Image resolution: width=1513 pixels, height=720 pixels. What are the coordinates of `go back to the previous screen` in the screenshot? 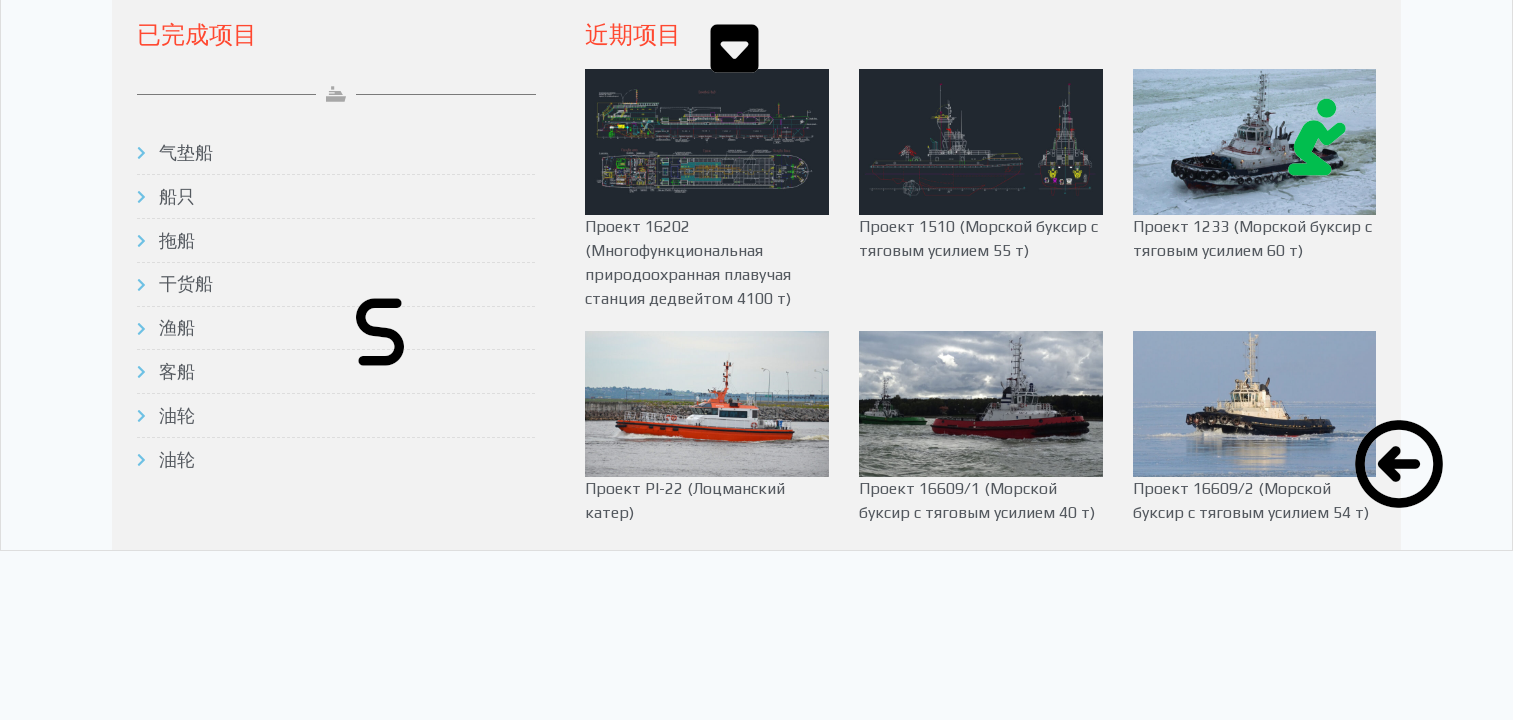 It's located at (1399, 464).